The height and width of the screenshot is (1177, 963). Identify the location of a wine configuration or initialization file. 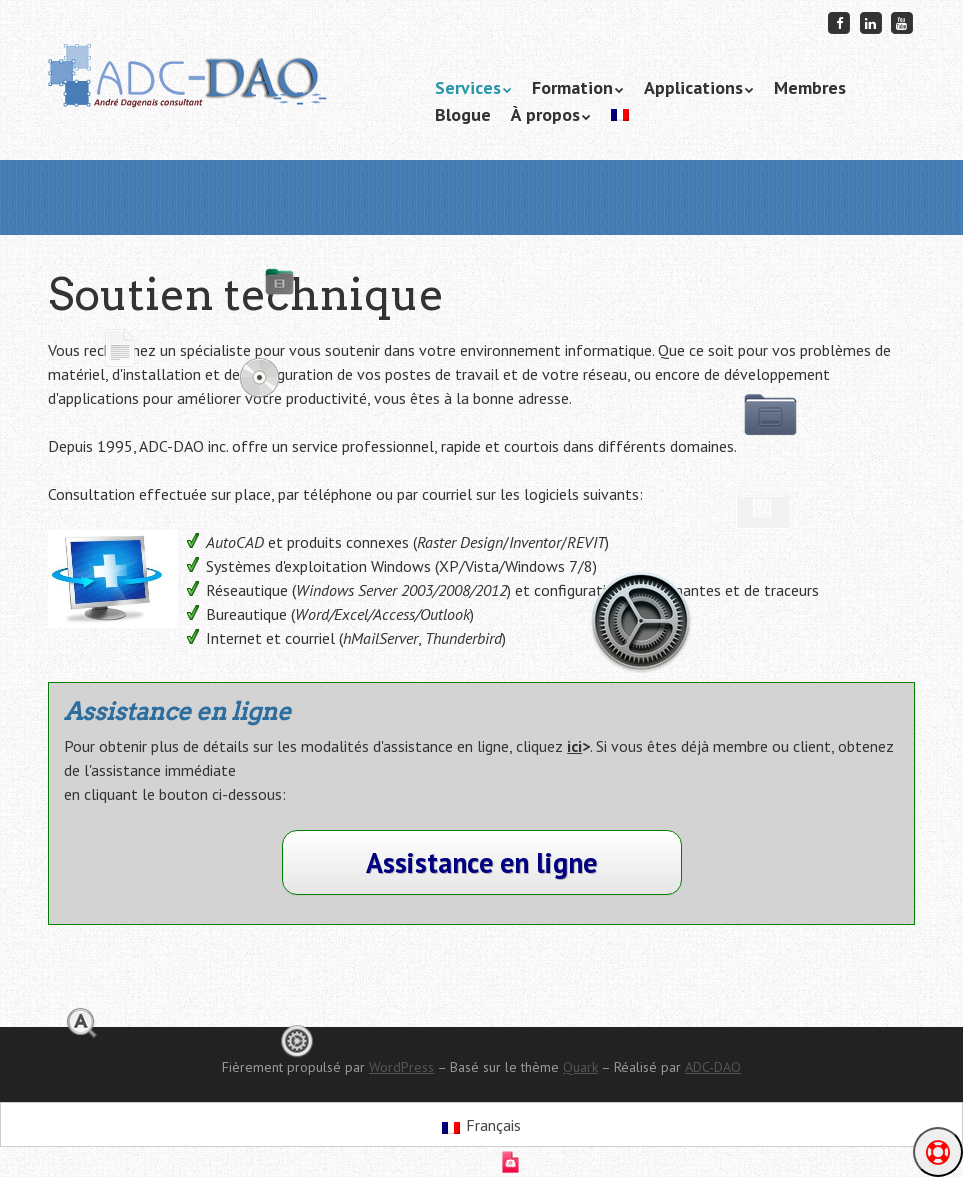
(120, 348).